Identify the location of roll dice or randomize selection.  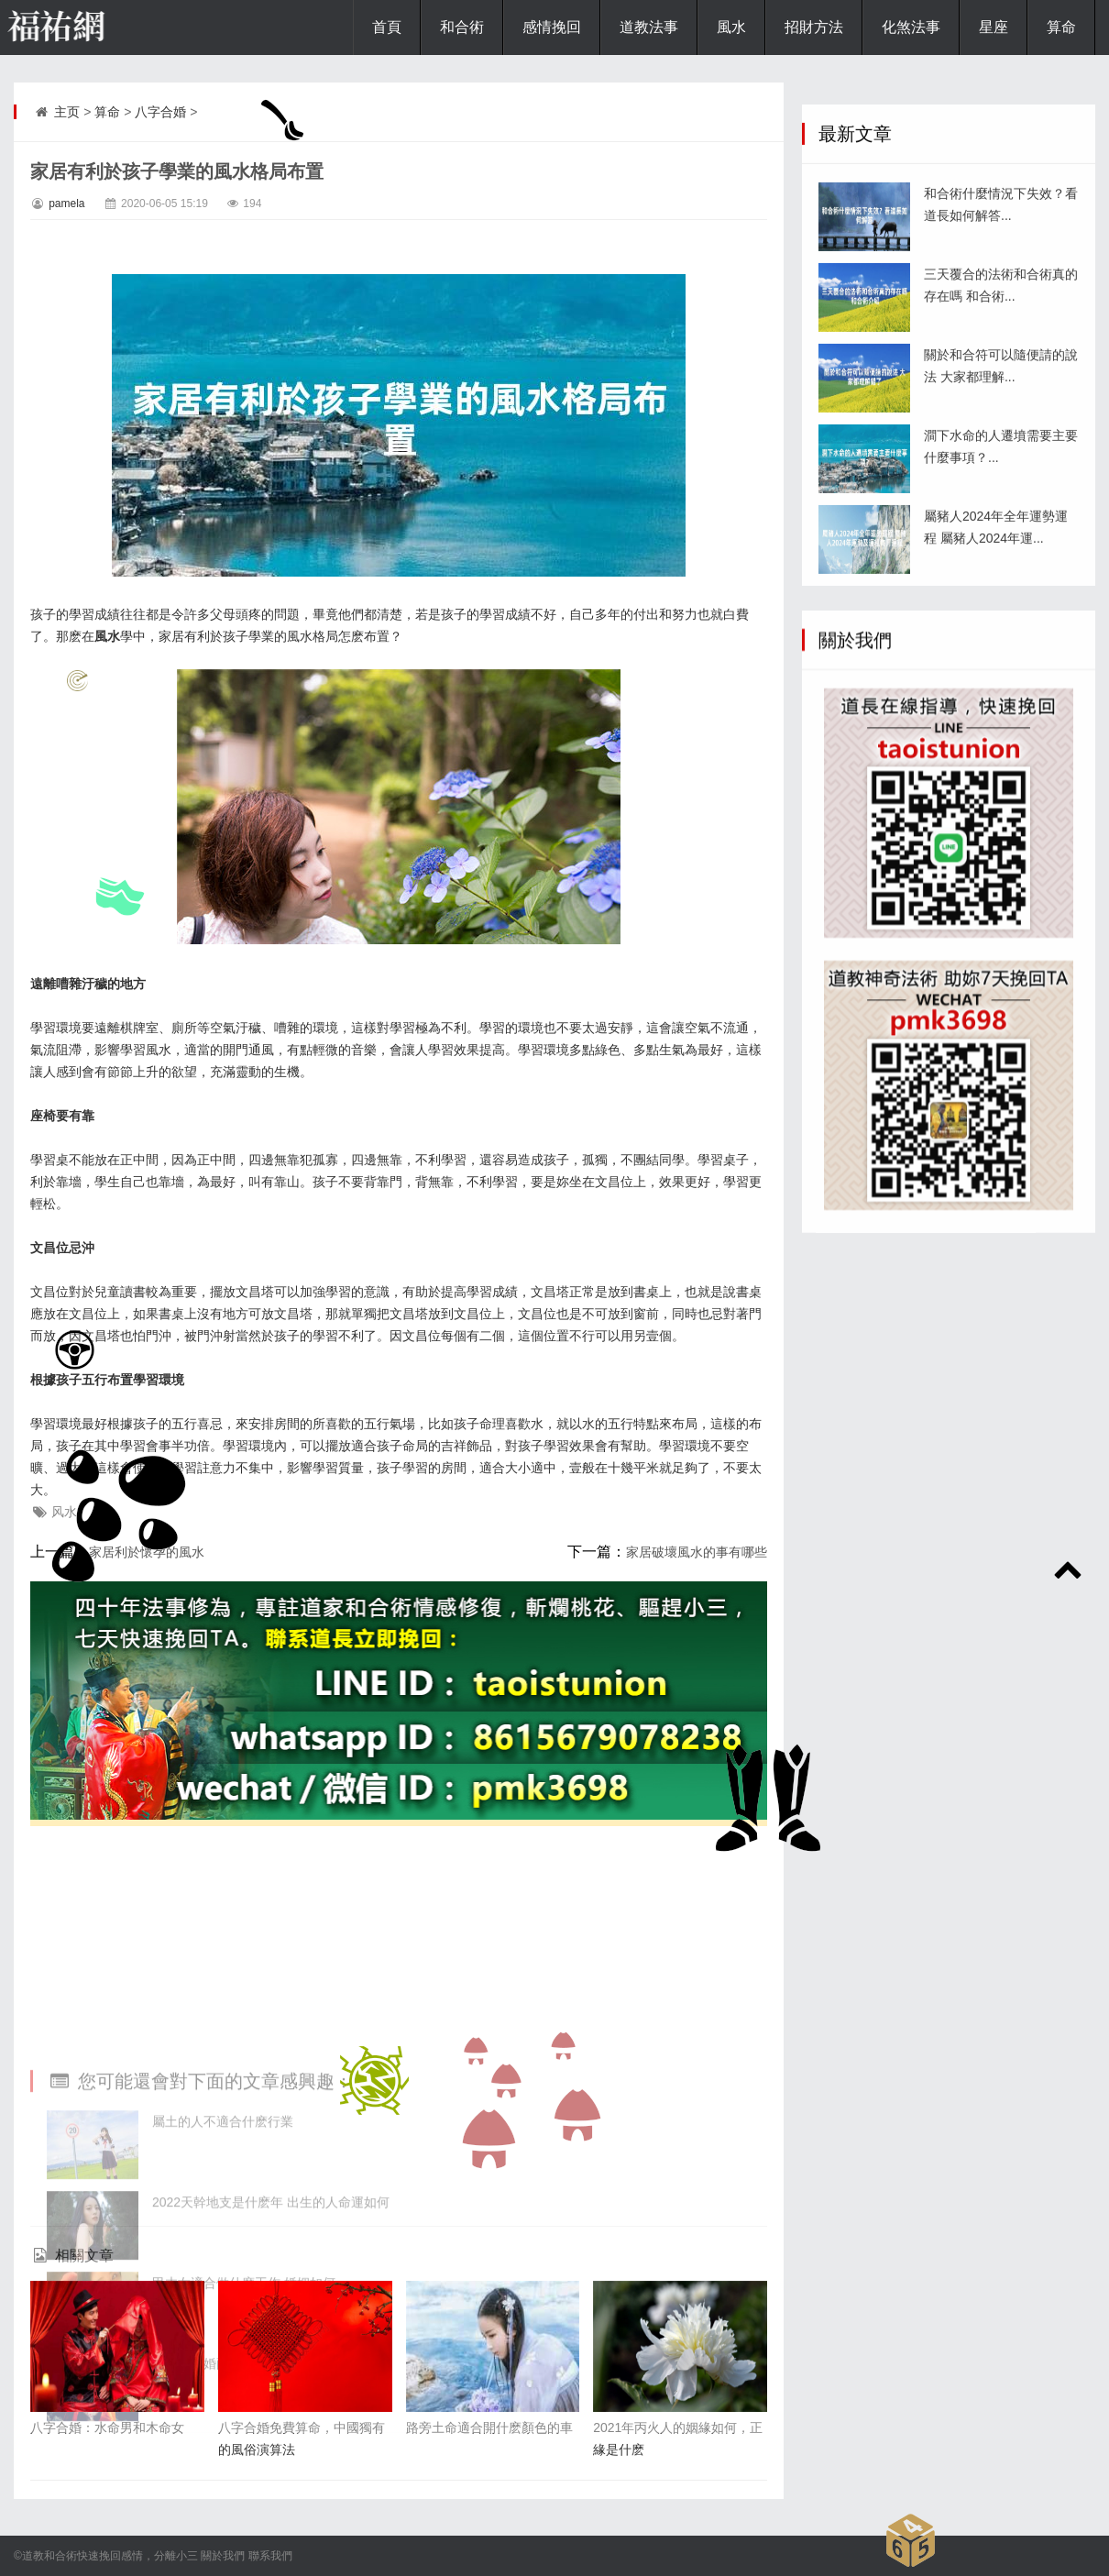
(910, 2540).